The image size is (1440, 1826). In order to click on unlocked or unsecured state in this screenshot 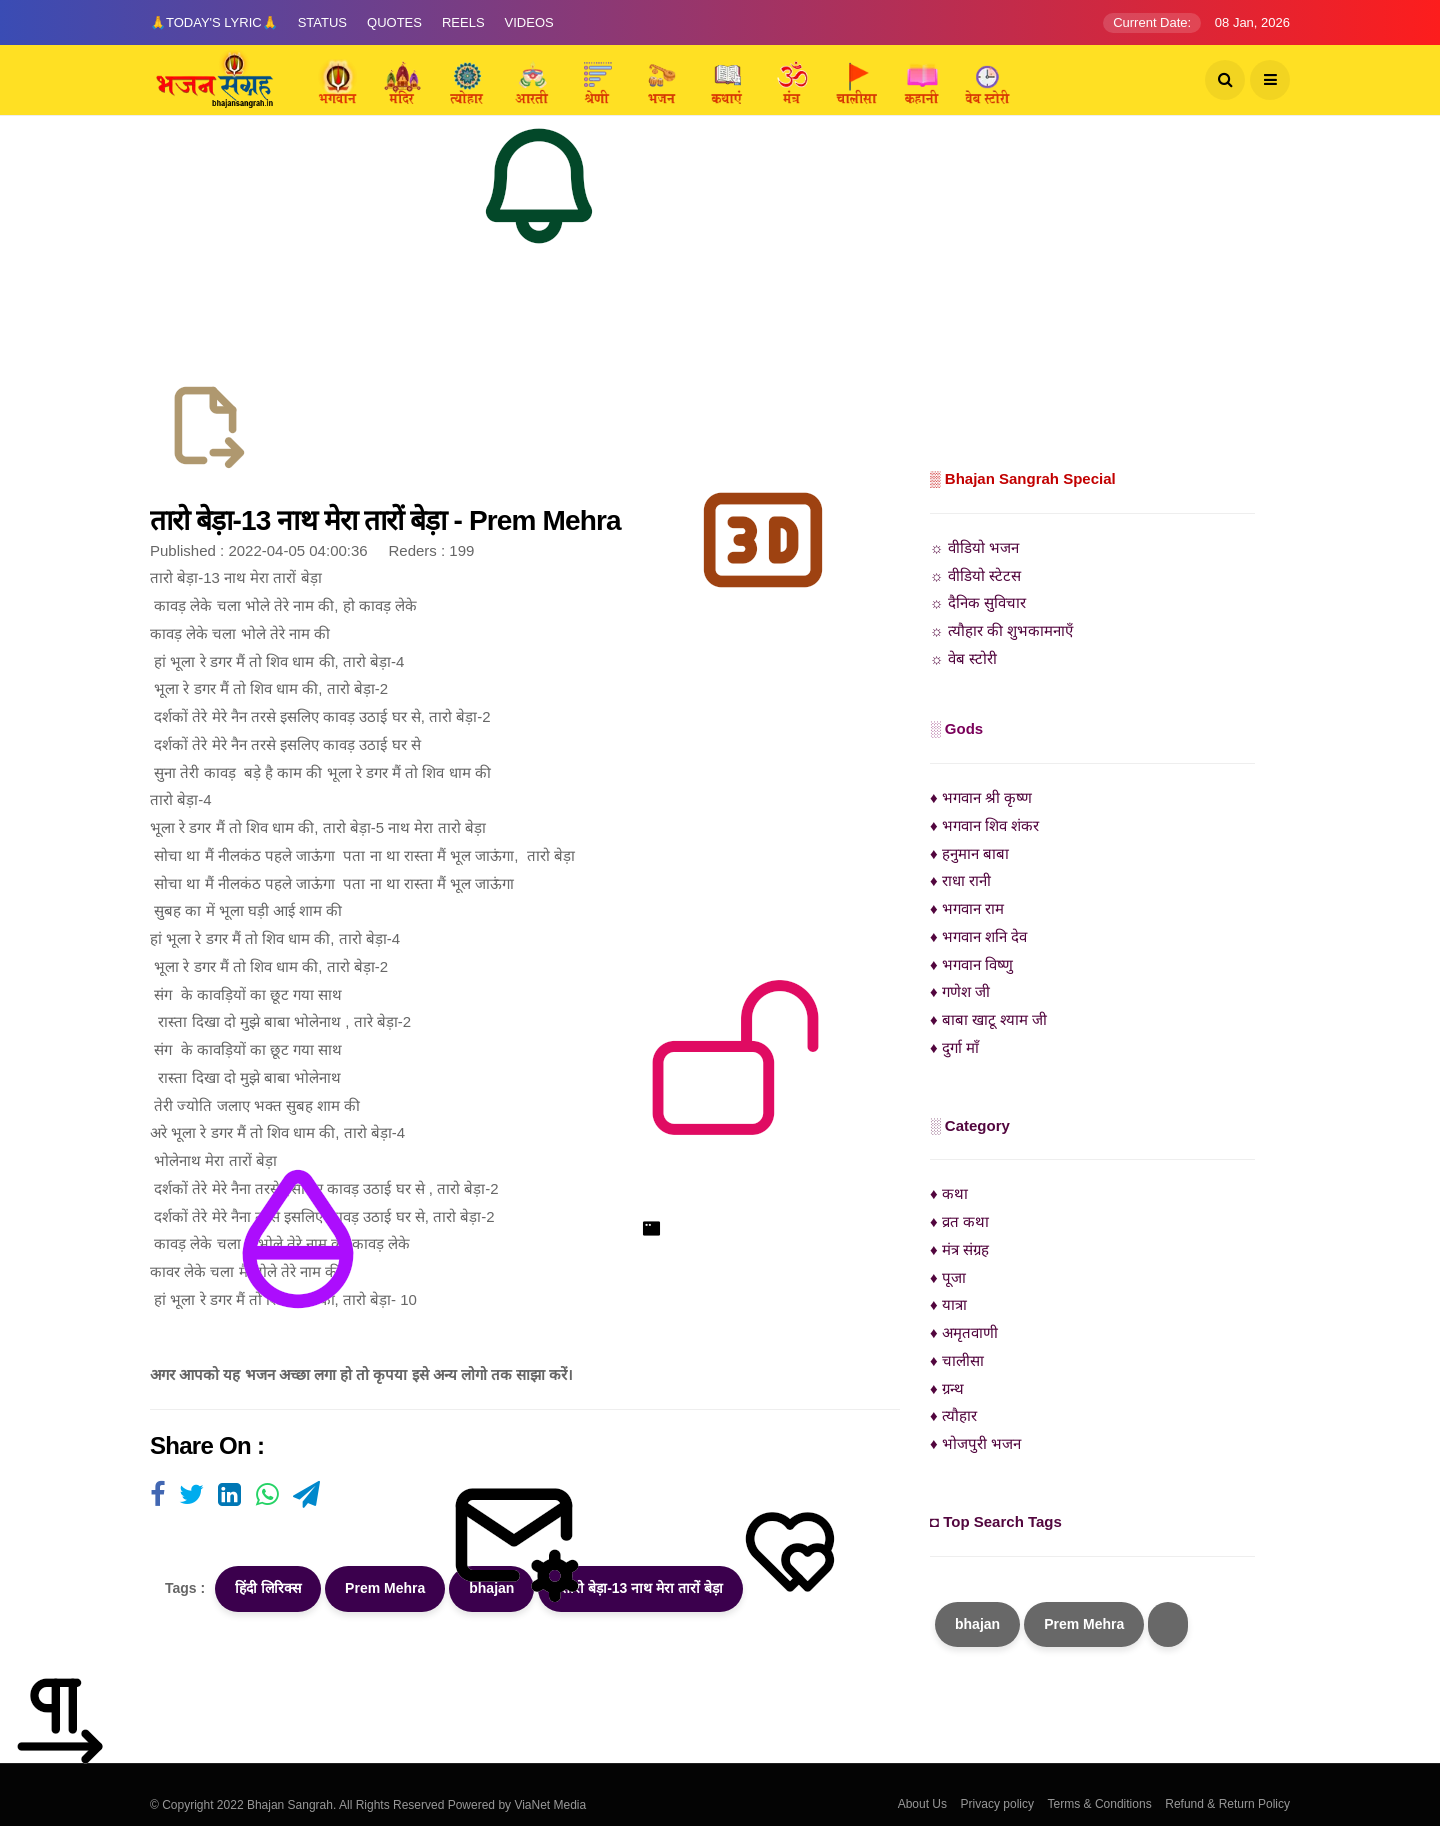, I will do `click(735, 1057)`.